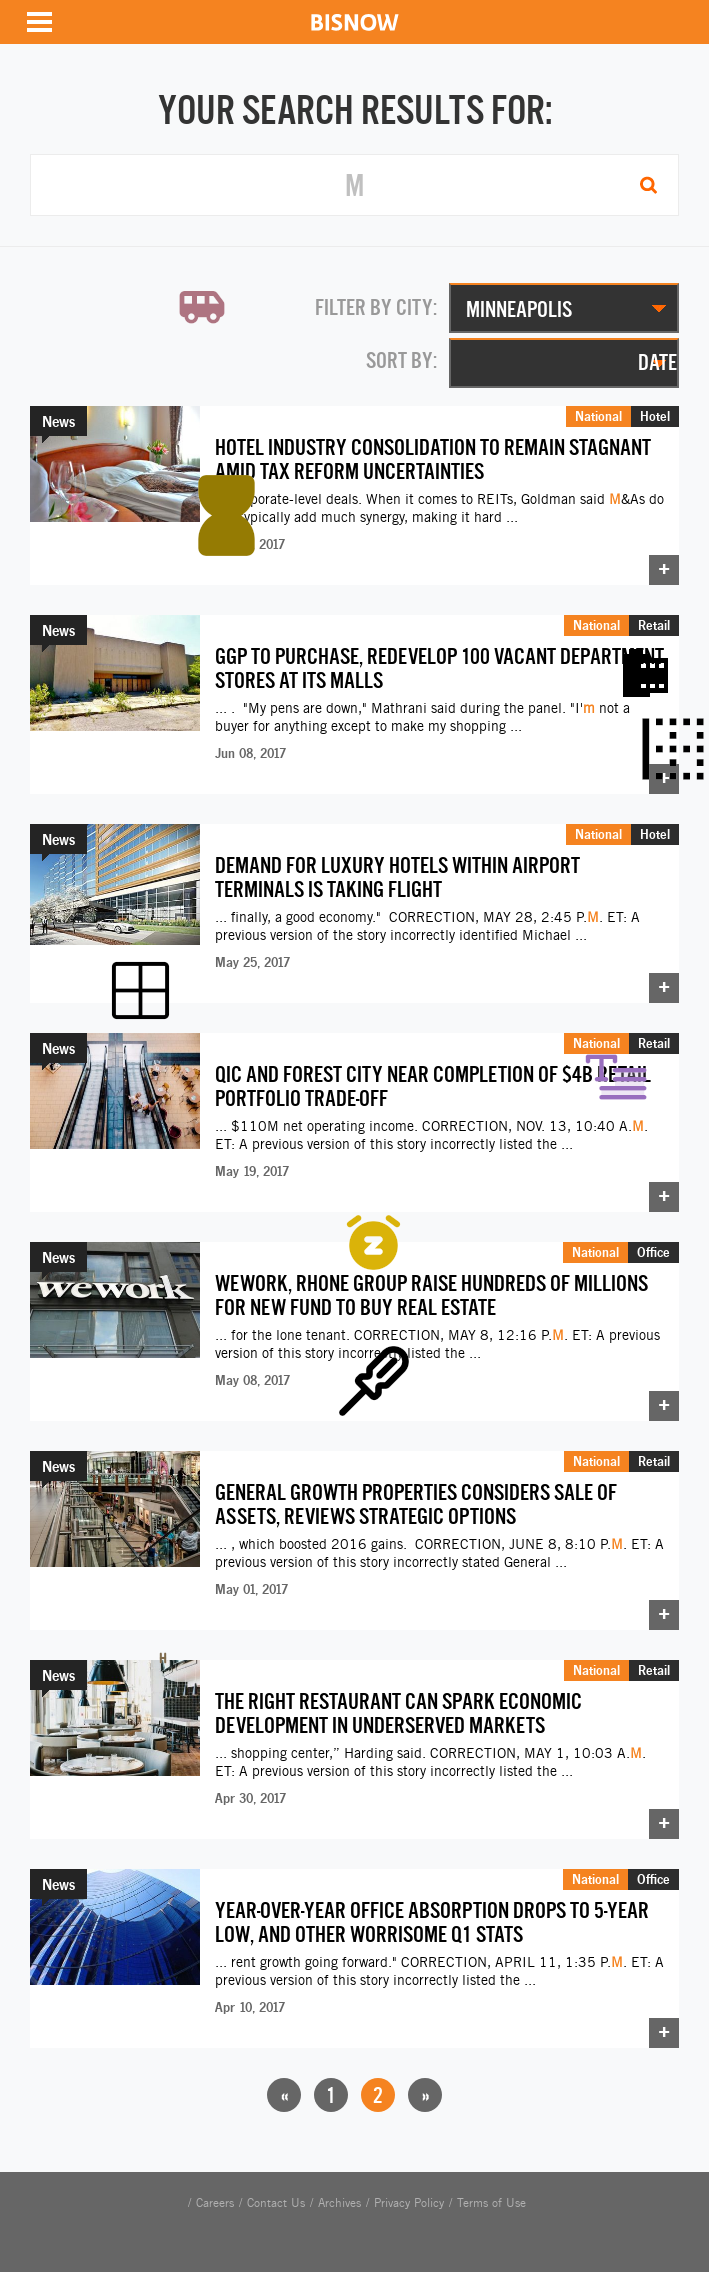 The width and height of the screenshot is (709, 2272). Describe the element at coordinates (140, 990) in the screenshot. I see `view items in grid layout` at that location.